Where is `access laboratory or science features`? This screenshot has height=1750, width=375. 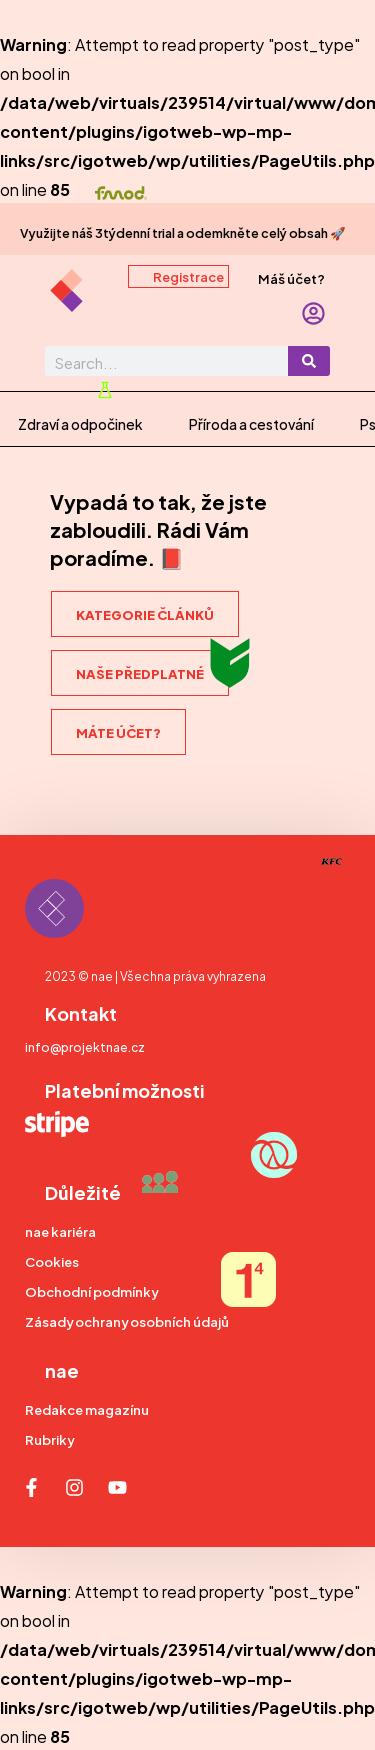
access laboratory or science features is located at coordinates (105, 390).